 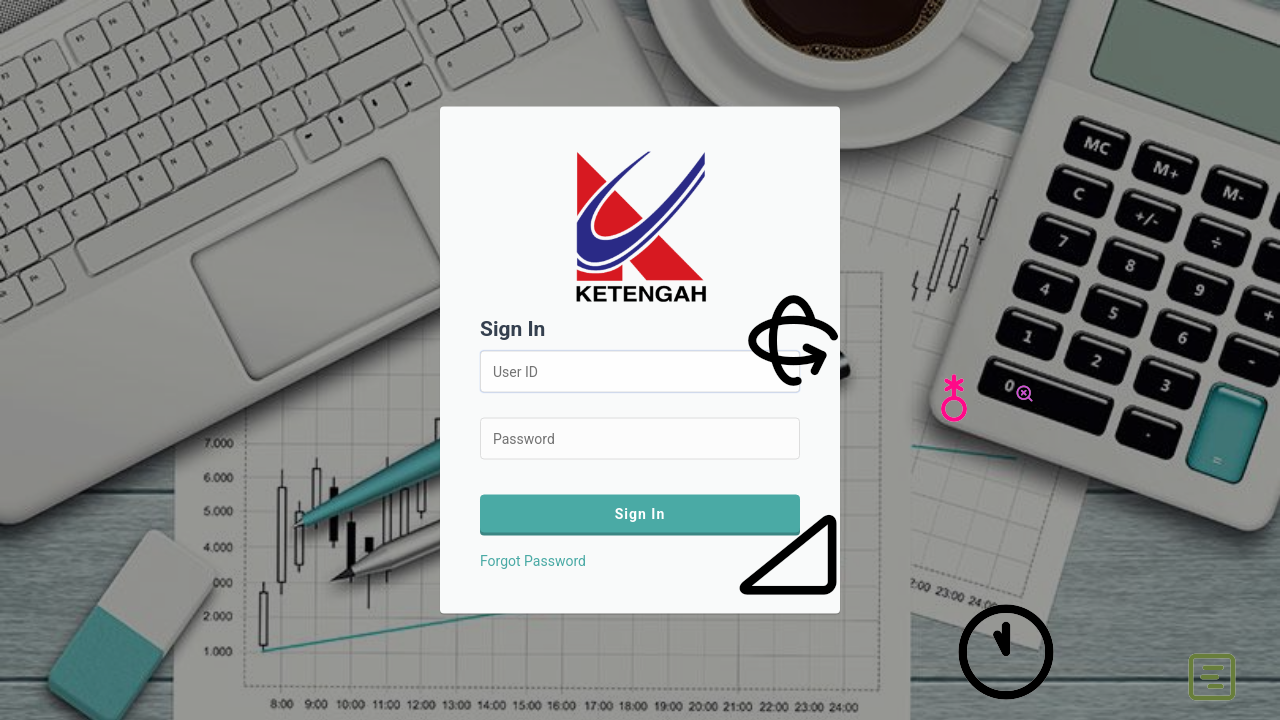 I want to click on indicates 11 o'clock time, so click(x=1006, y=652).